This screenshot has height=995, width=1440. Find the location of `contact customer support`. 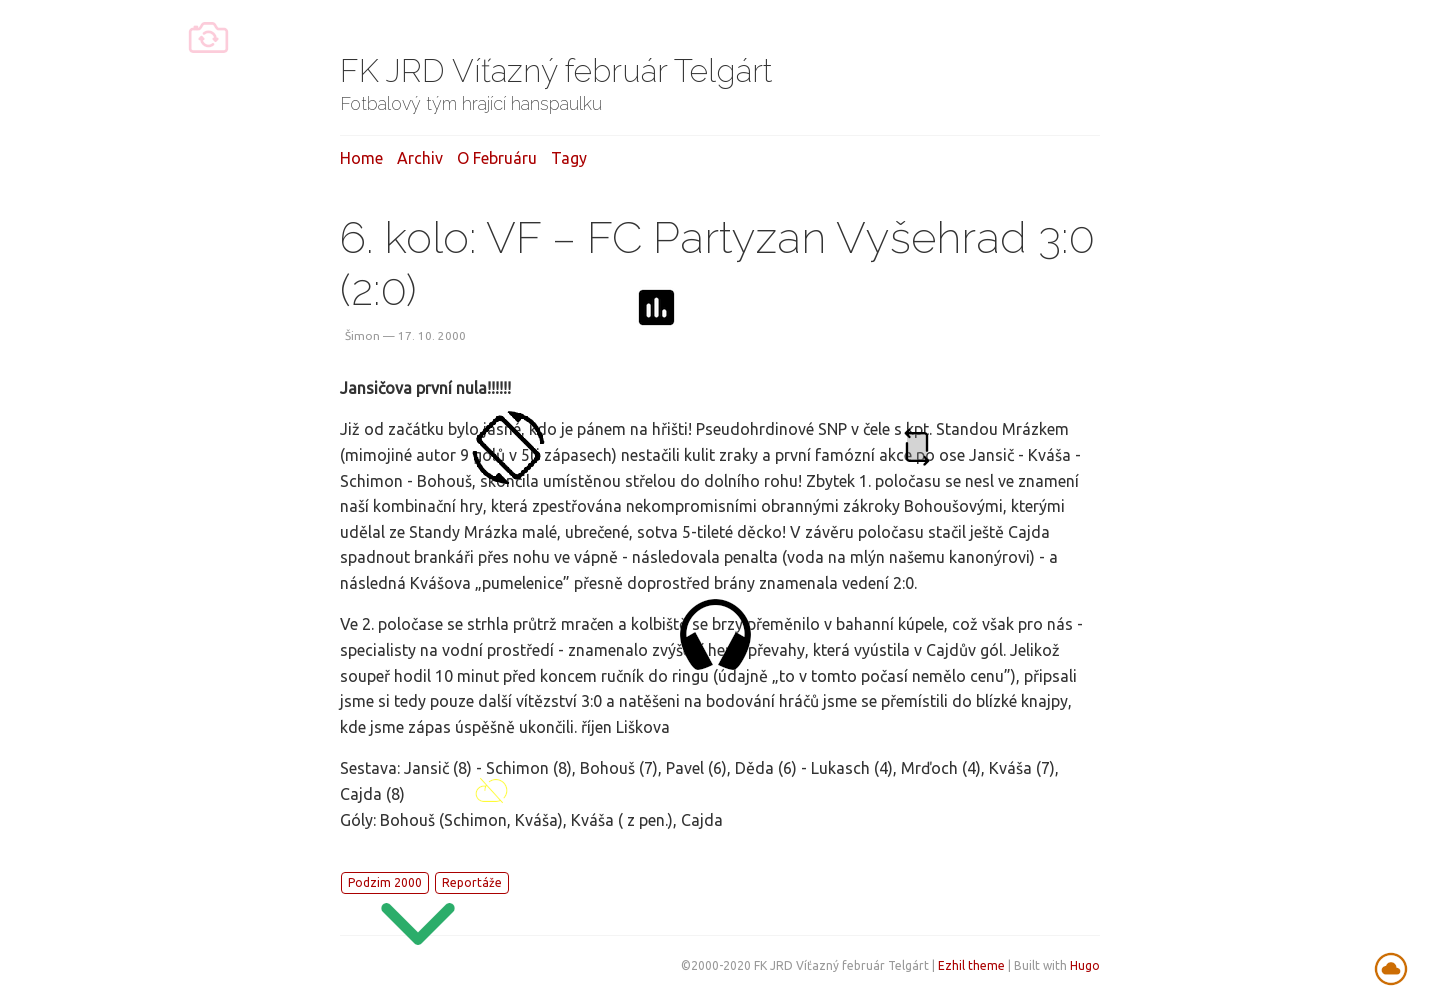

contact customer support is located at coordinates (715, 634).